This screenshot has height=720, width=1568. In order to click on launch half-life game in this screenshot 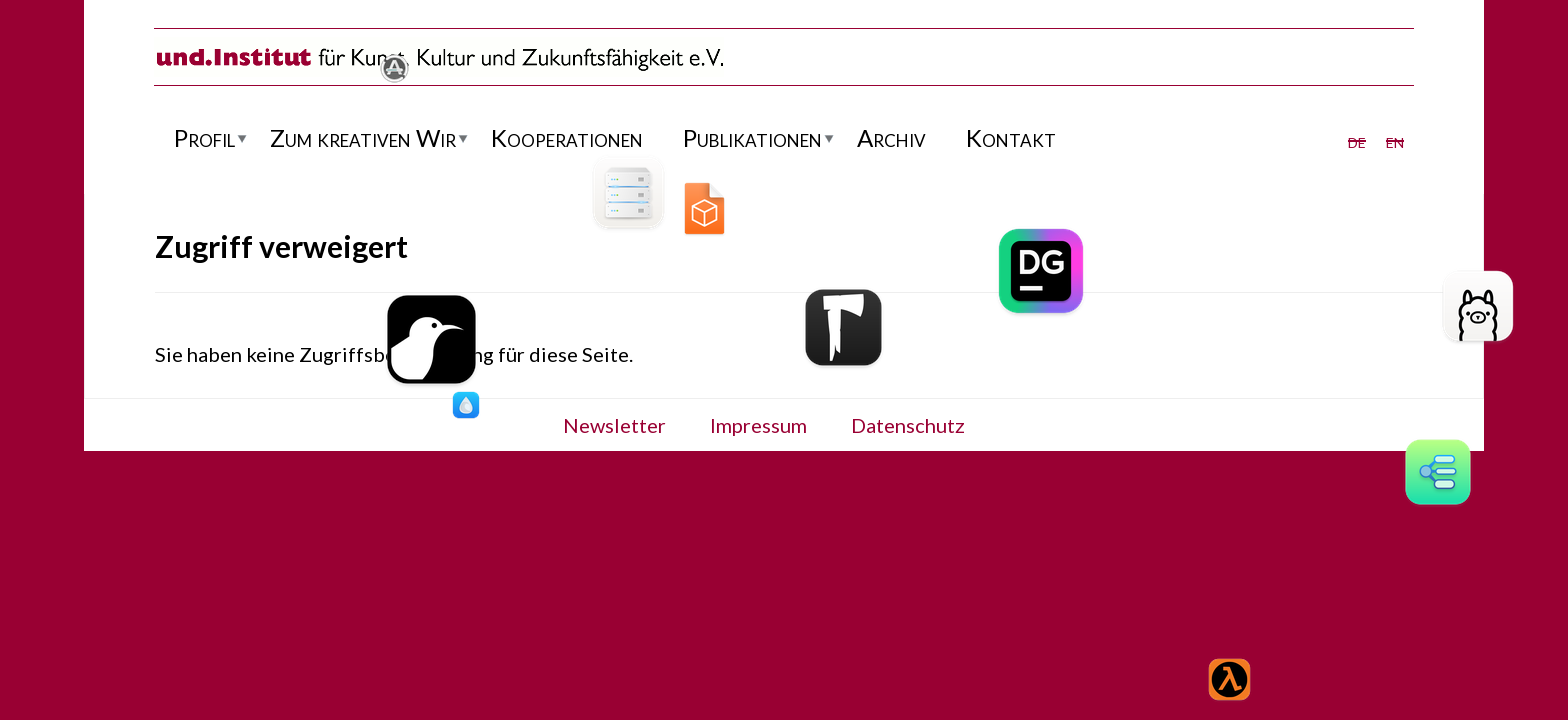, I will do `click(1229, 679)`.